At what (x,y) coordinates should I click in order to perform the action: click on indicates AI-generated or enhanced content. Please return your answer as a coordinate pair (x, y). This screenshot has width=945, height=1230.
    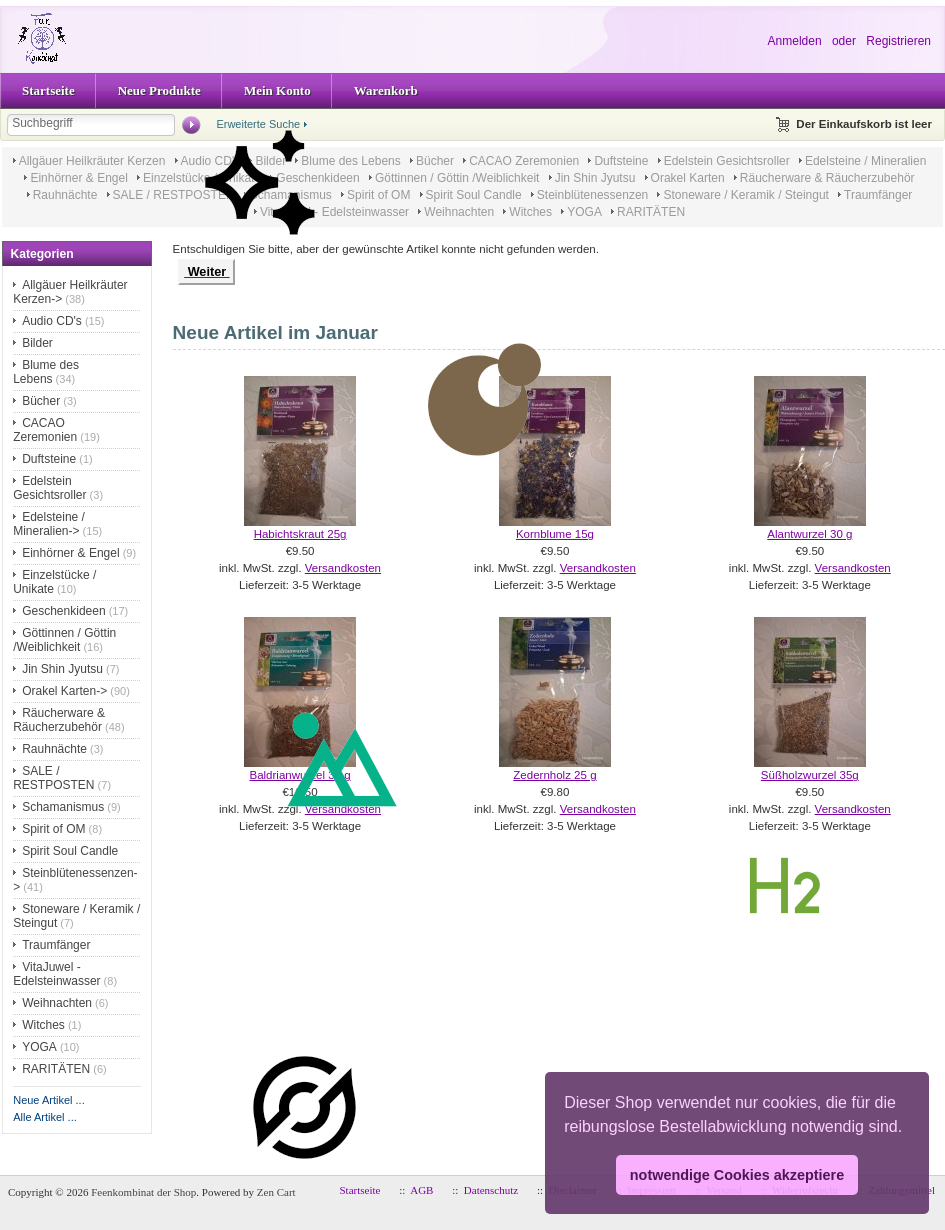
    Looking at the image, I should click on (262, 182).